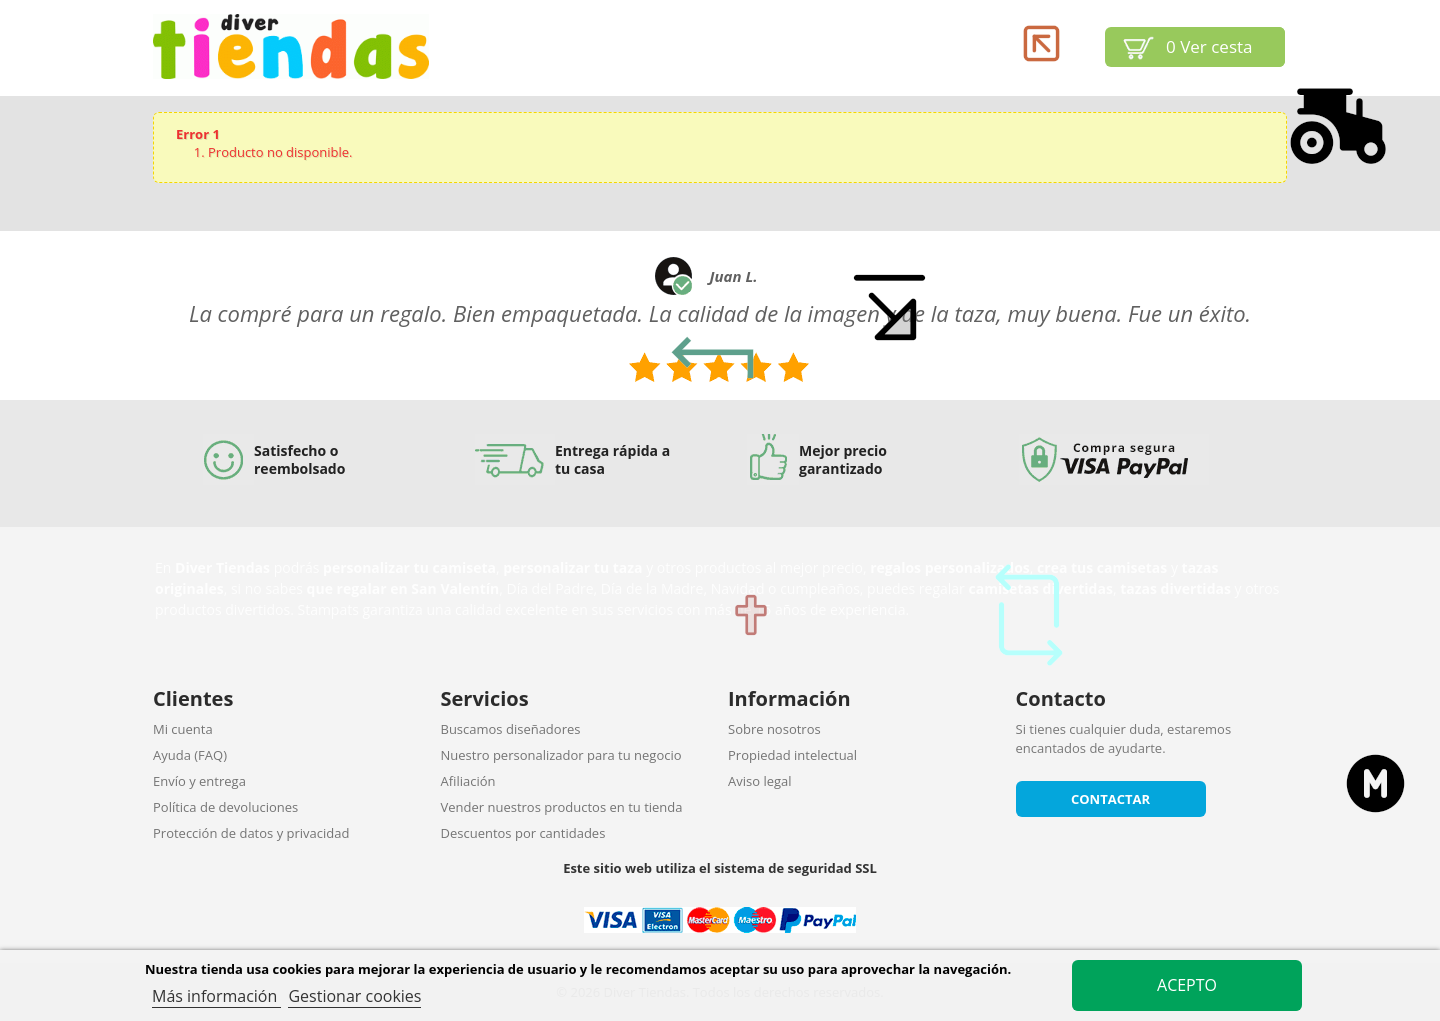 This screenshot has width=1440, height=1021. What do you see at coordinates (751, 615) in the screenshot?
I see `indicates a religious or faith-based feature` at bounding box center [751, 615].